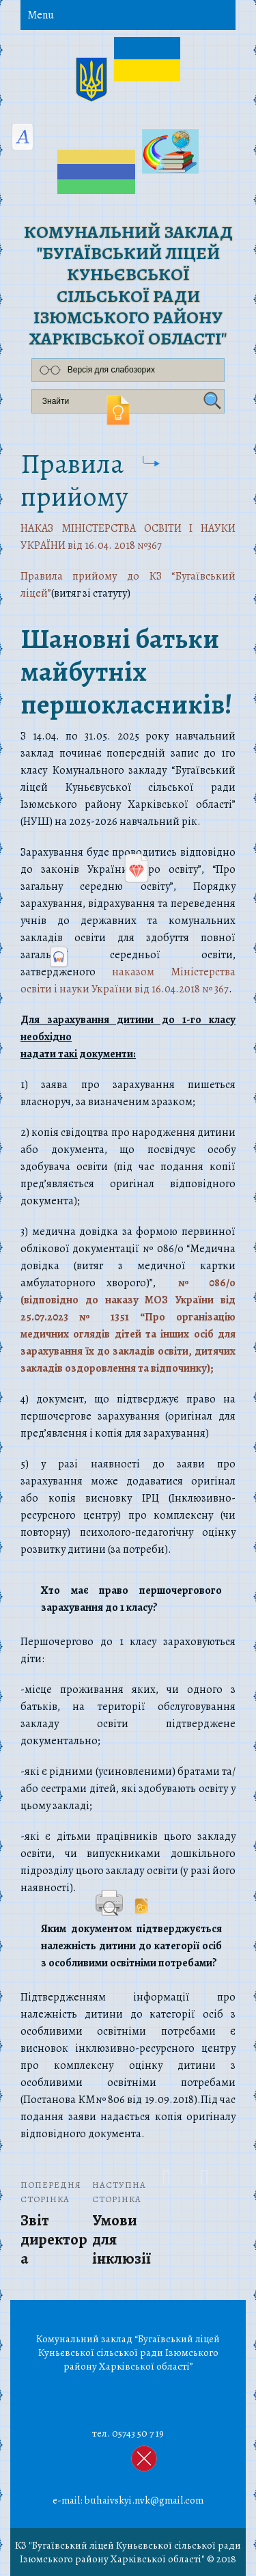 The image size is (256, 2576). What do you see at coordinates (59, 957) in the screenshot?
I see `audacity audio project file` at bounding box center [59, 957].